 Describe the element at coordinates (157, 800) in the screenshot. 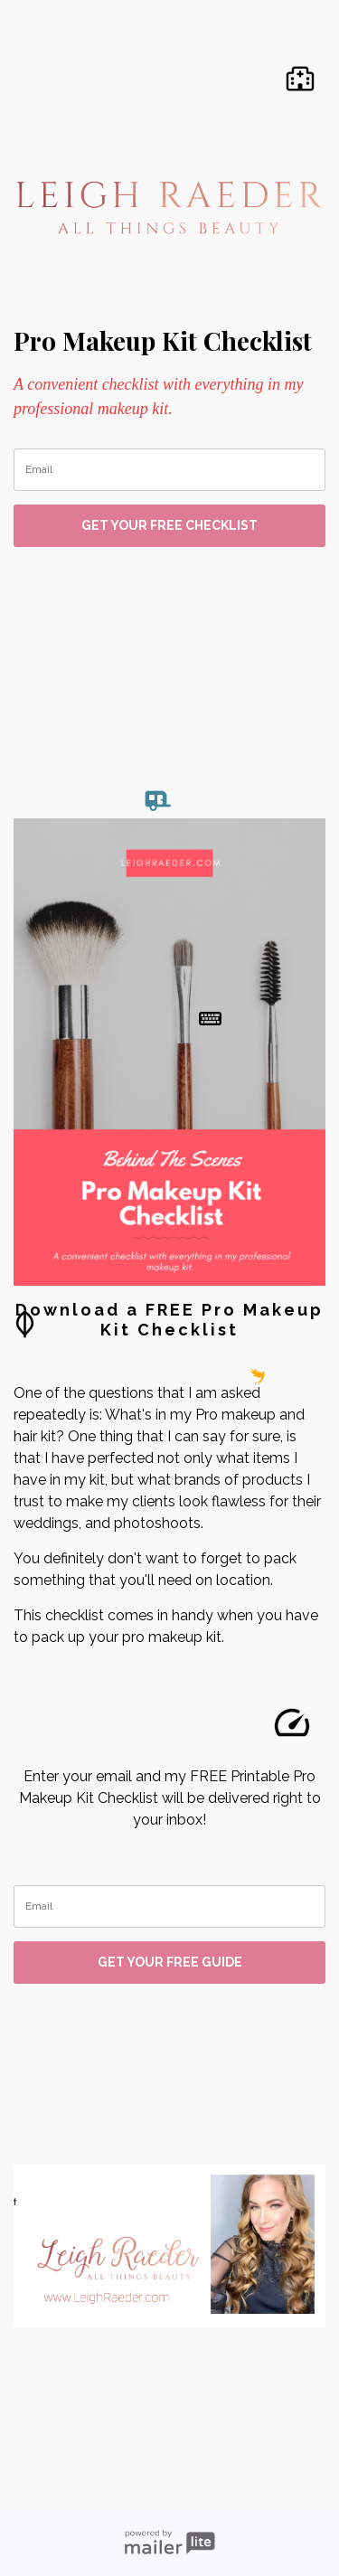

I see `browse caravan or RV rental options` at that location.